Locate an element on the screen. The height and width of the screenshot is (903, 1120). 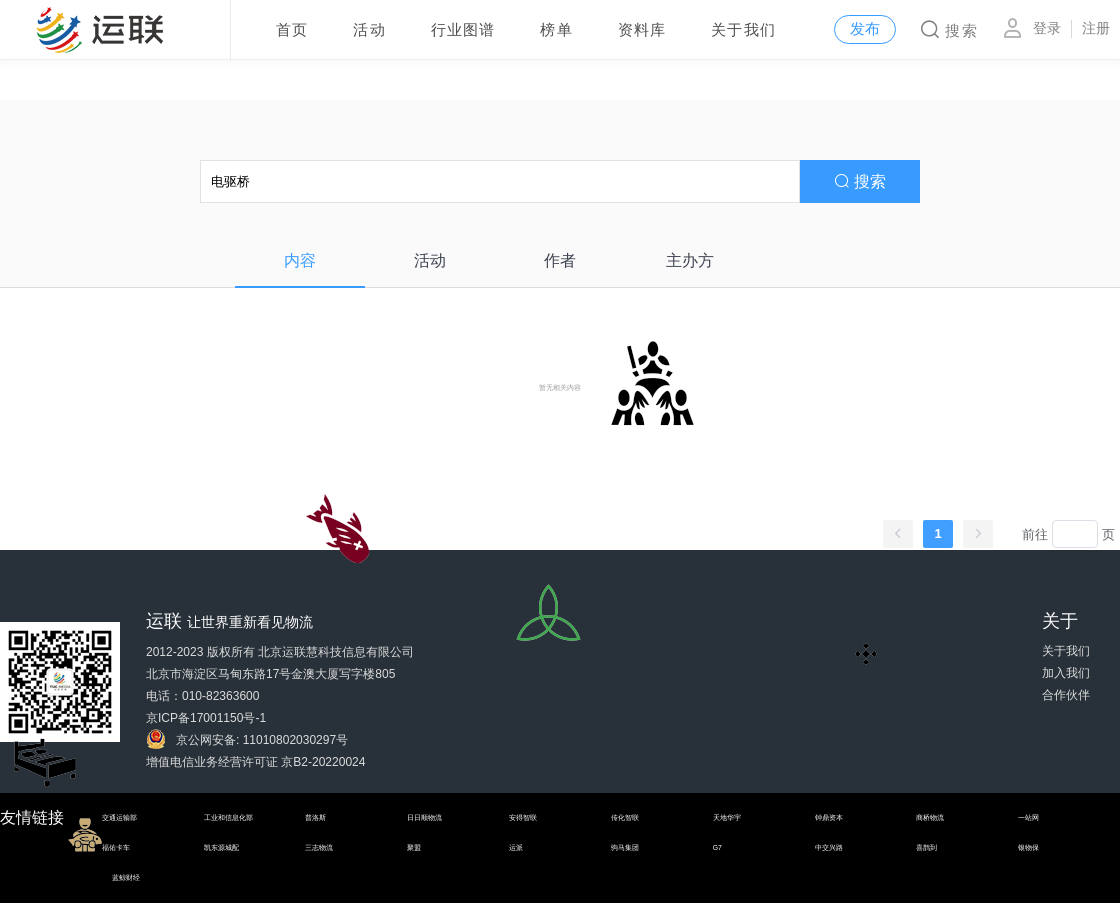
indicates luck or bonus reward in gameplay is located at coordinates (866, 654).